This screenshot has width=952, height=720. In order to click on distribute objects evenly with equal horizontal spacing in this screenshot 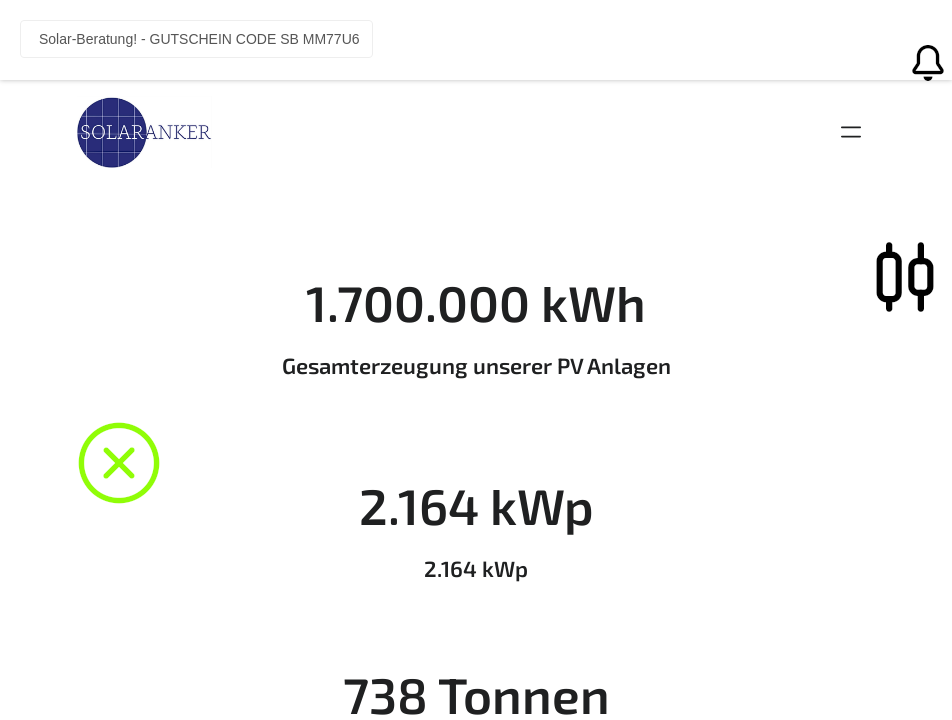, I will do `click(905, 277)`.